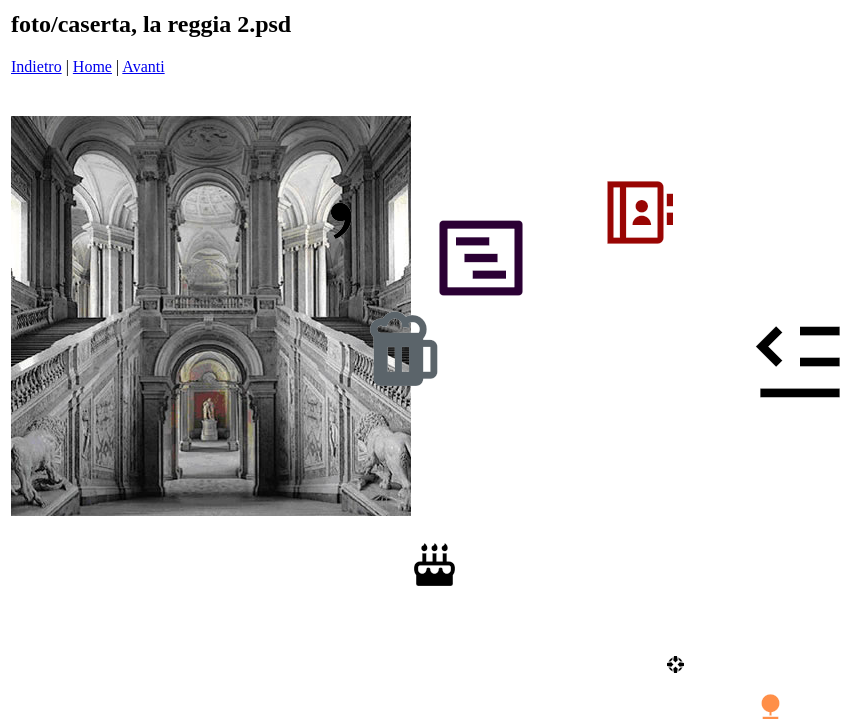  What do you see at coordinates (405, 350) in the screenshot?
I see `browse nearby bars or breweries` at bounding box center [405, 350].